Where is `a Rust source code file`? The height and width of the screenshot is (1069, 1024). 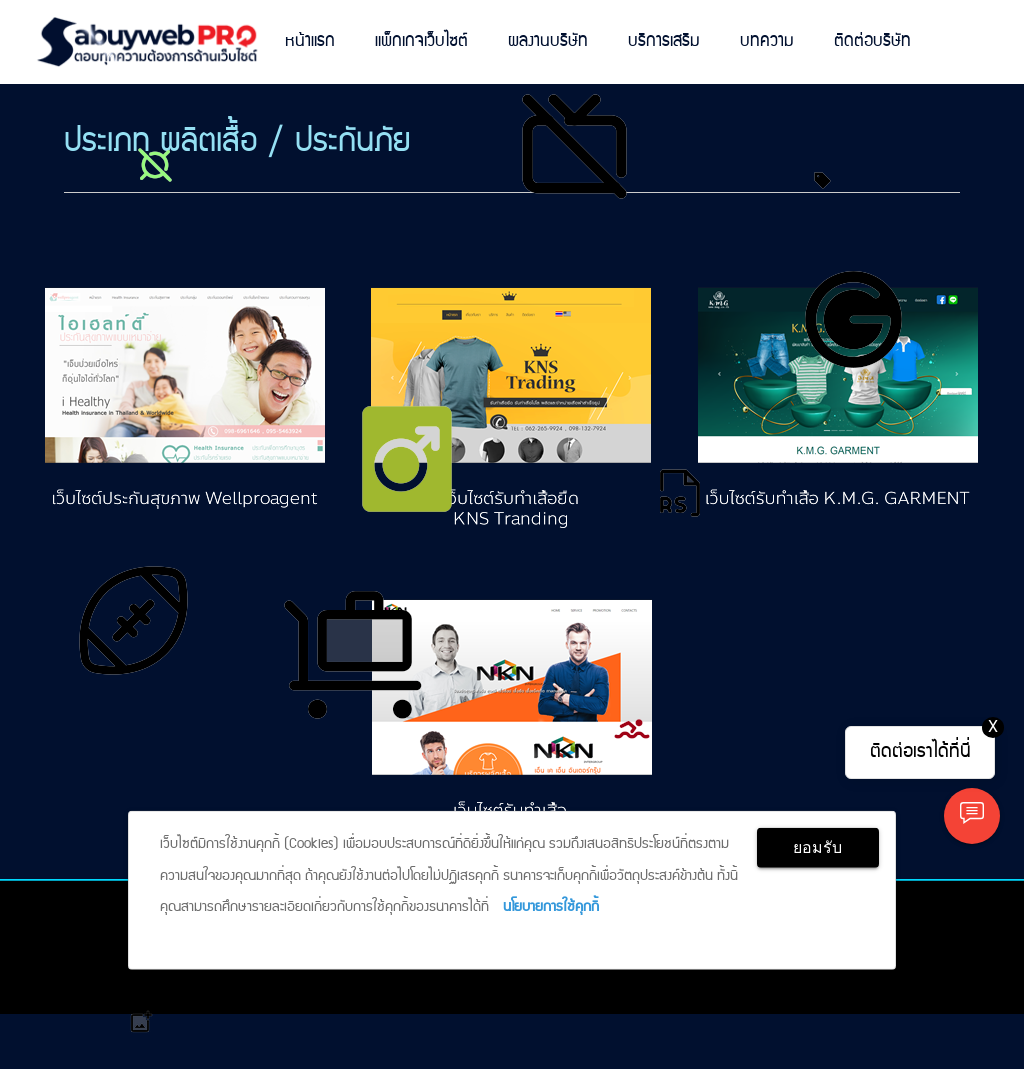
a Rust source code file is located at coordinates (680, 493).